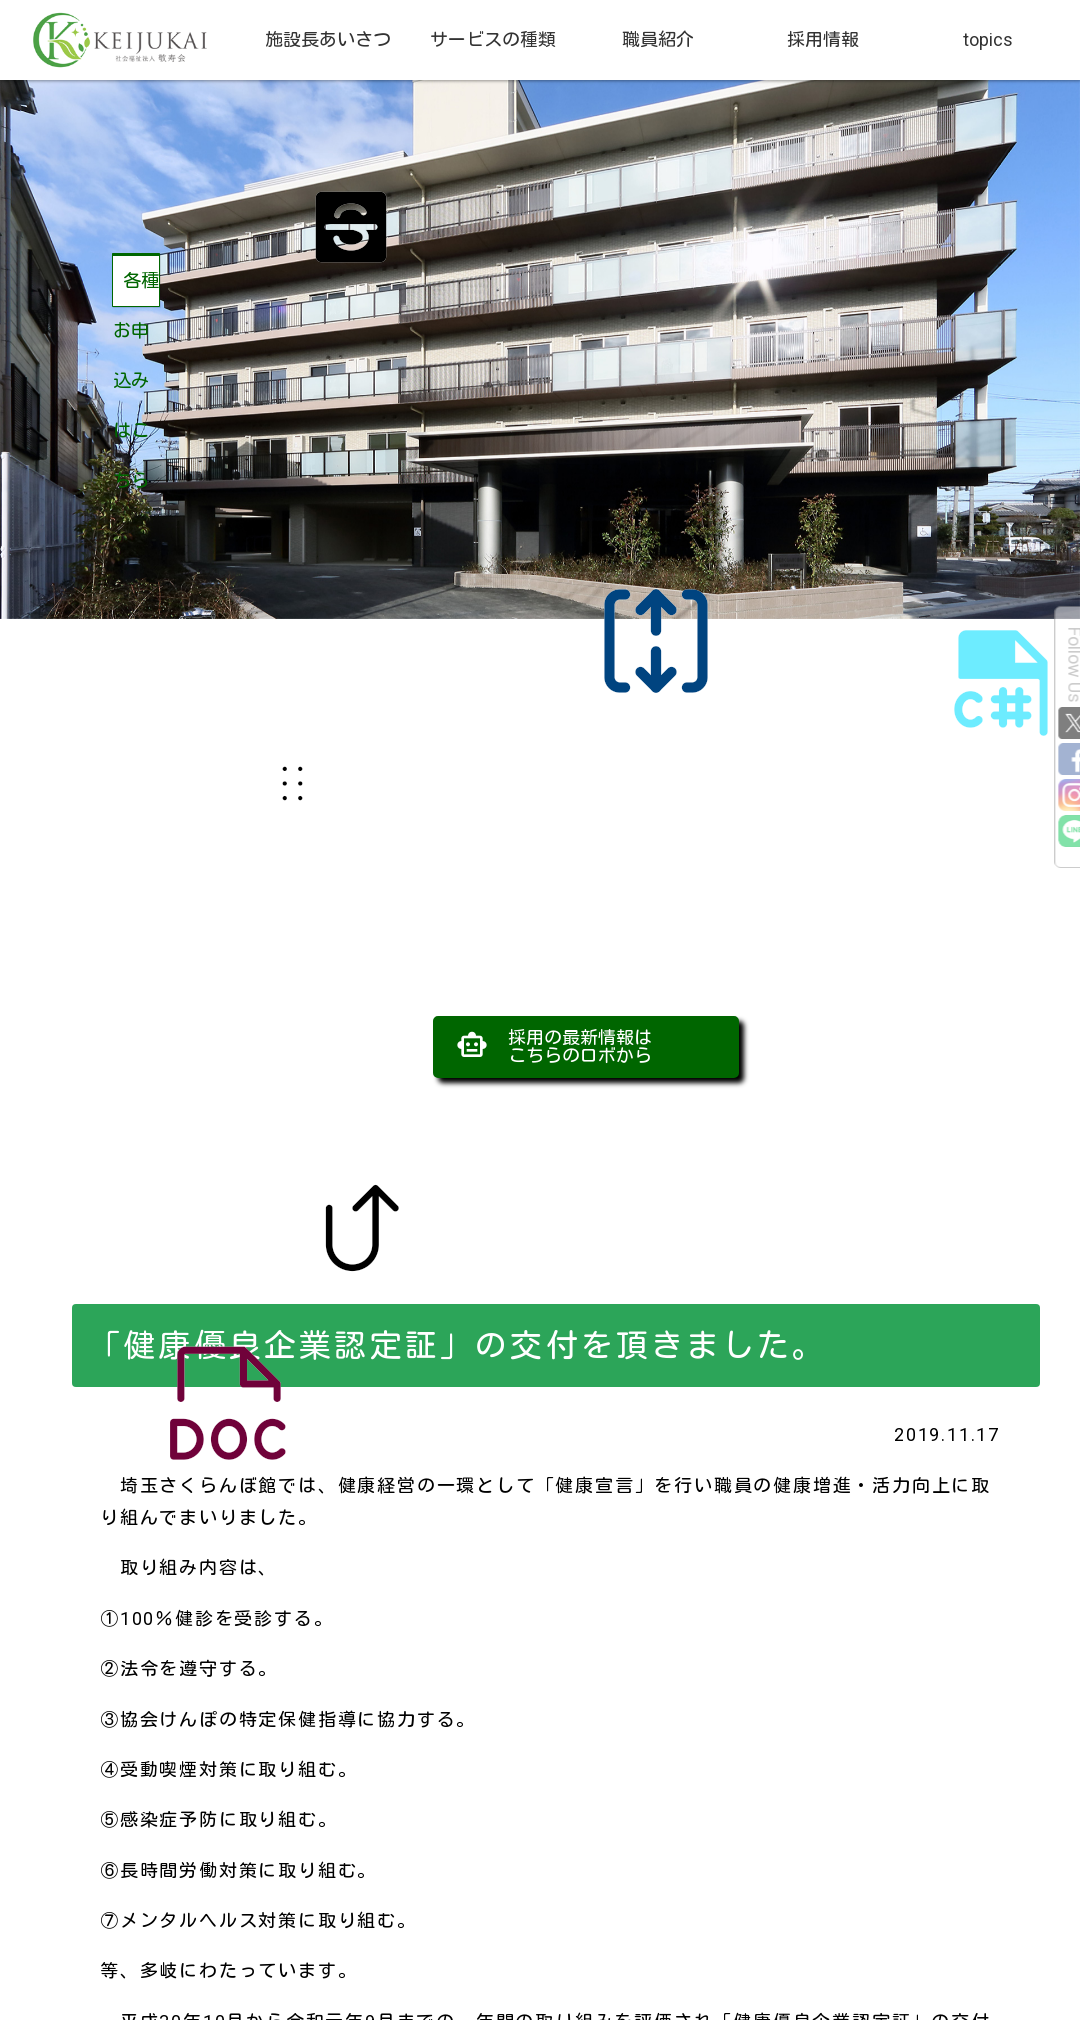 This screenshot has width=1080, height=2020. I want to click on open a C# source code file, so click(1003, 683).